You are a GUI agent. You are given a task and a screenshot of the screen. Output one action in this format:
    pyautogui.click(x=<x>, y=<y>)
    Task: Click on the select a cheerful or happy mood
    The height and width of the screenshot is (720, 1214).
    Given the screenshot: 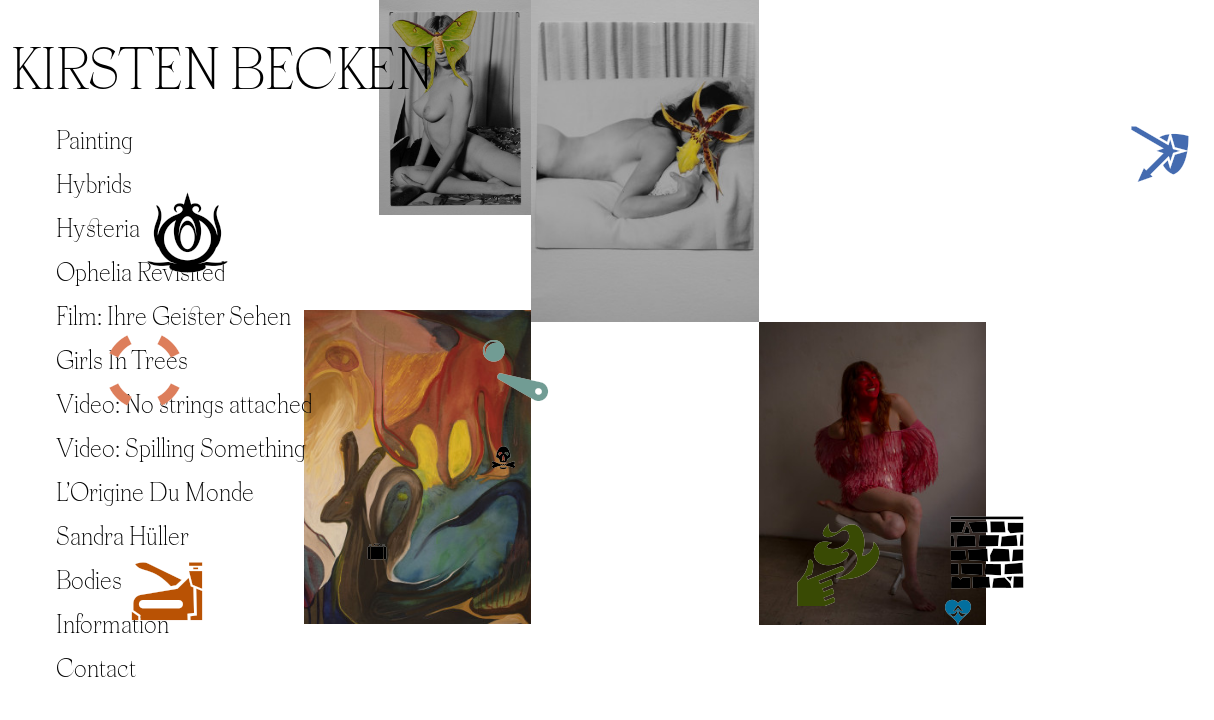 What is the action you would take?
    pyautogui.click(x=958, y=612)
    